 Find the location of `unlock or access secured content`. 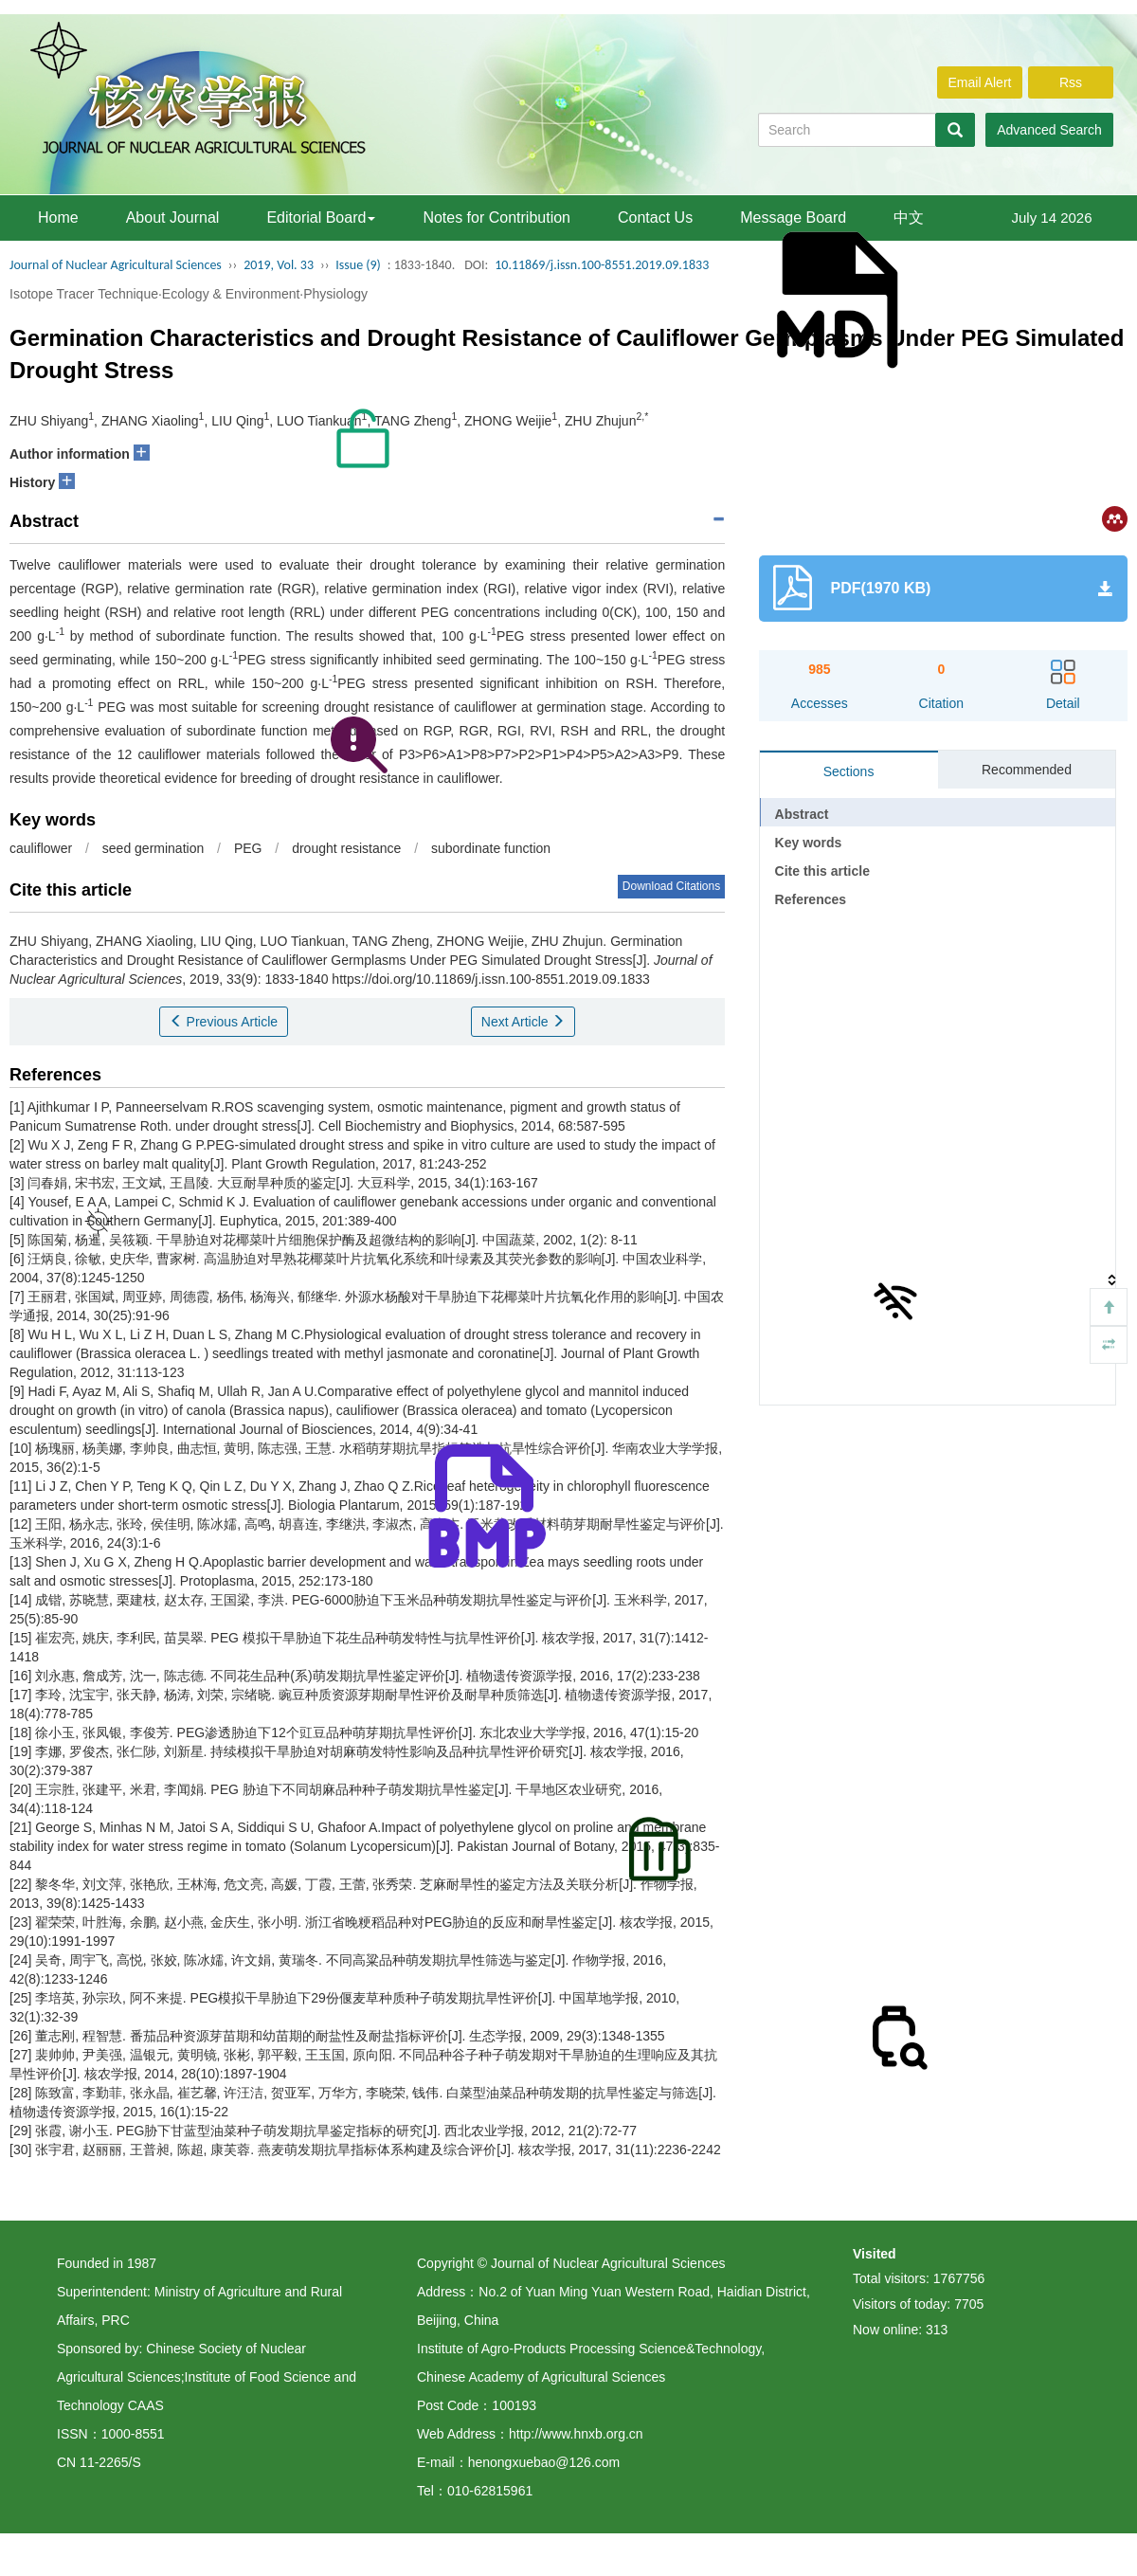

unlock or access secured content is located at coordinates (363, 442).